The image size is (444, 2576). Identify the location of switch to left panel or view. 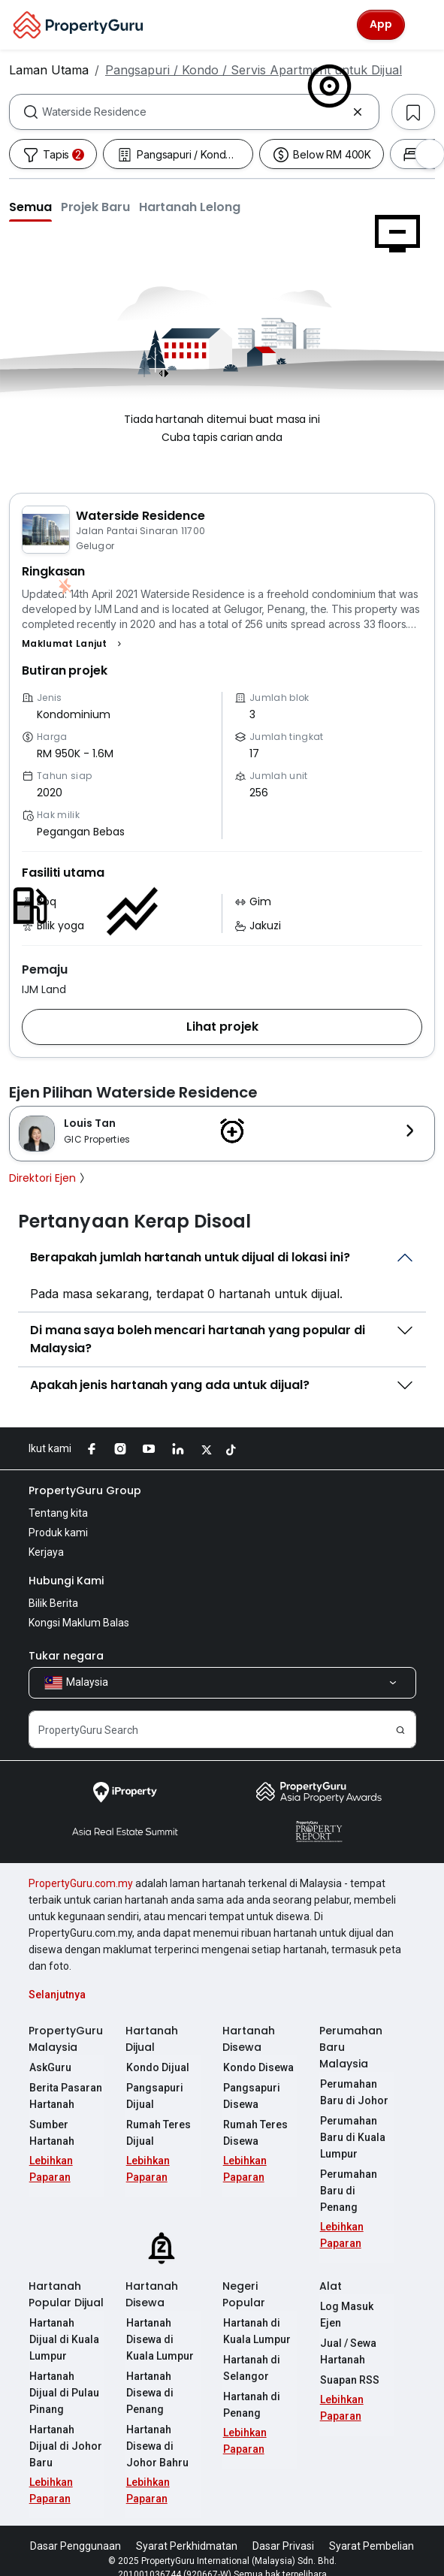
(164, 373).